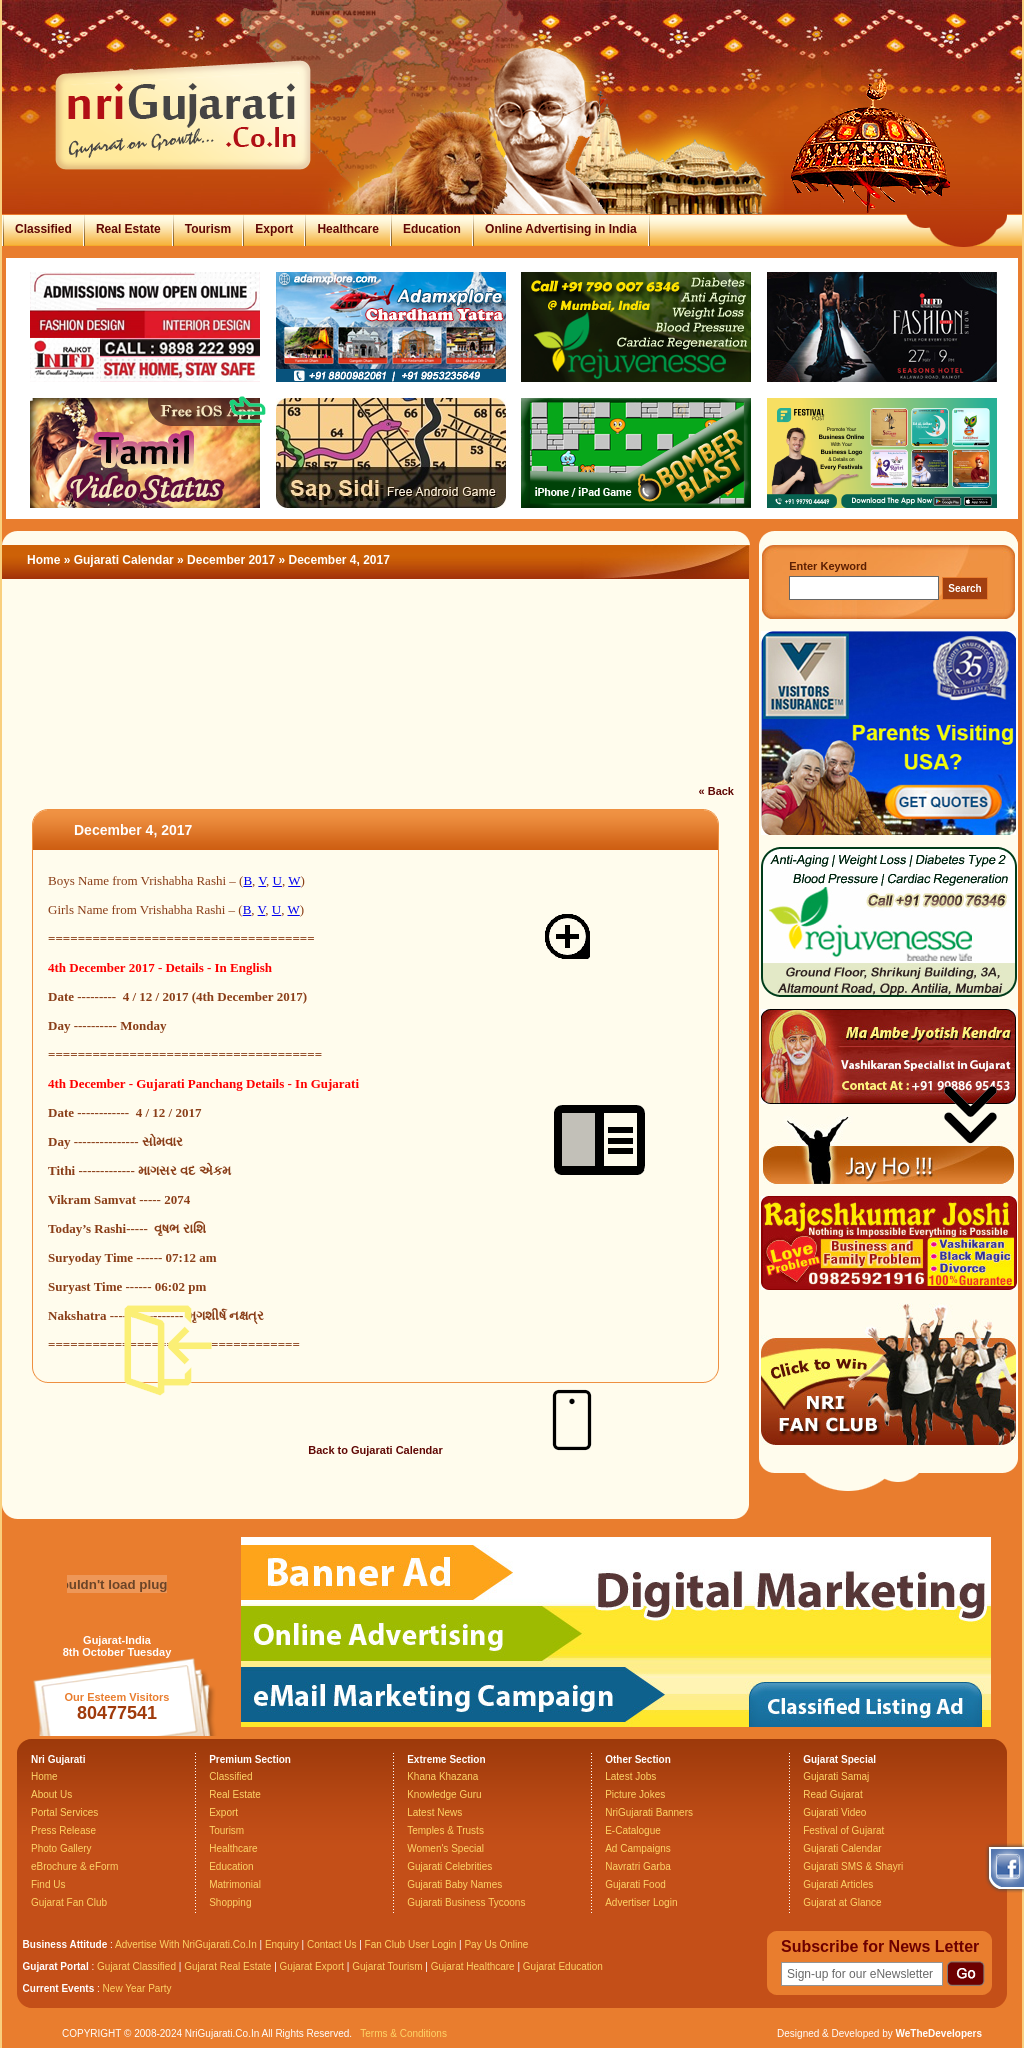 The width and height of the screenshot is (1024, 2048). I want to click on sign in to your account, so click(164, 1345).